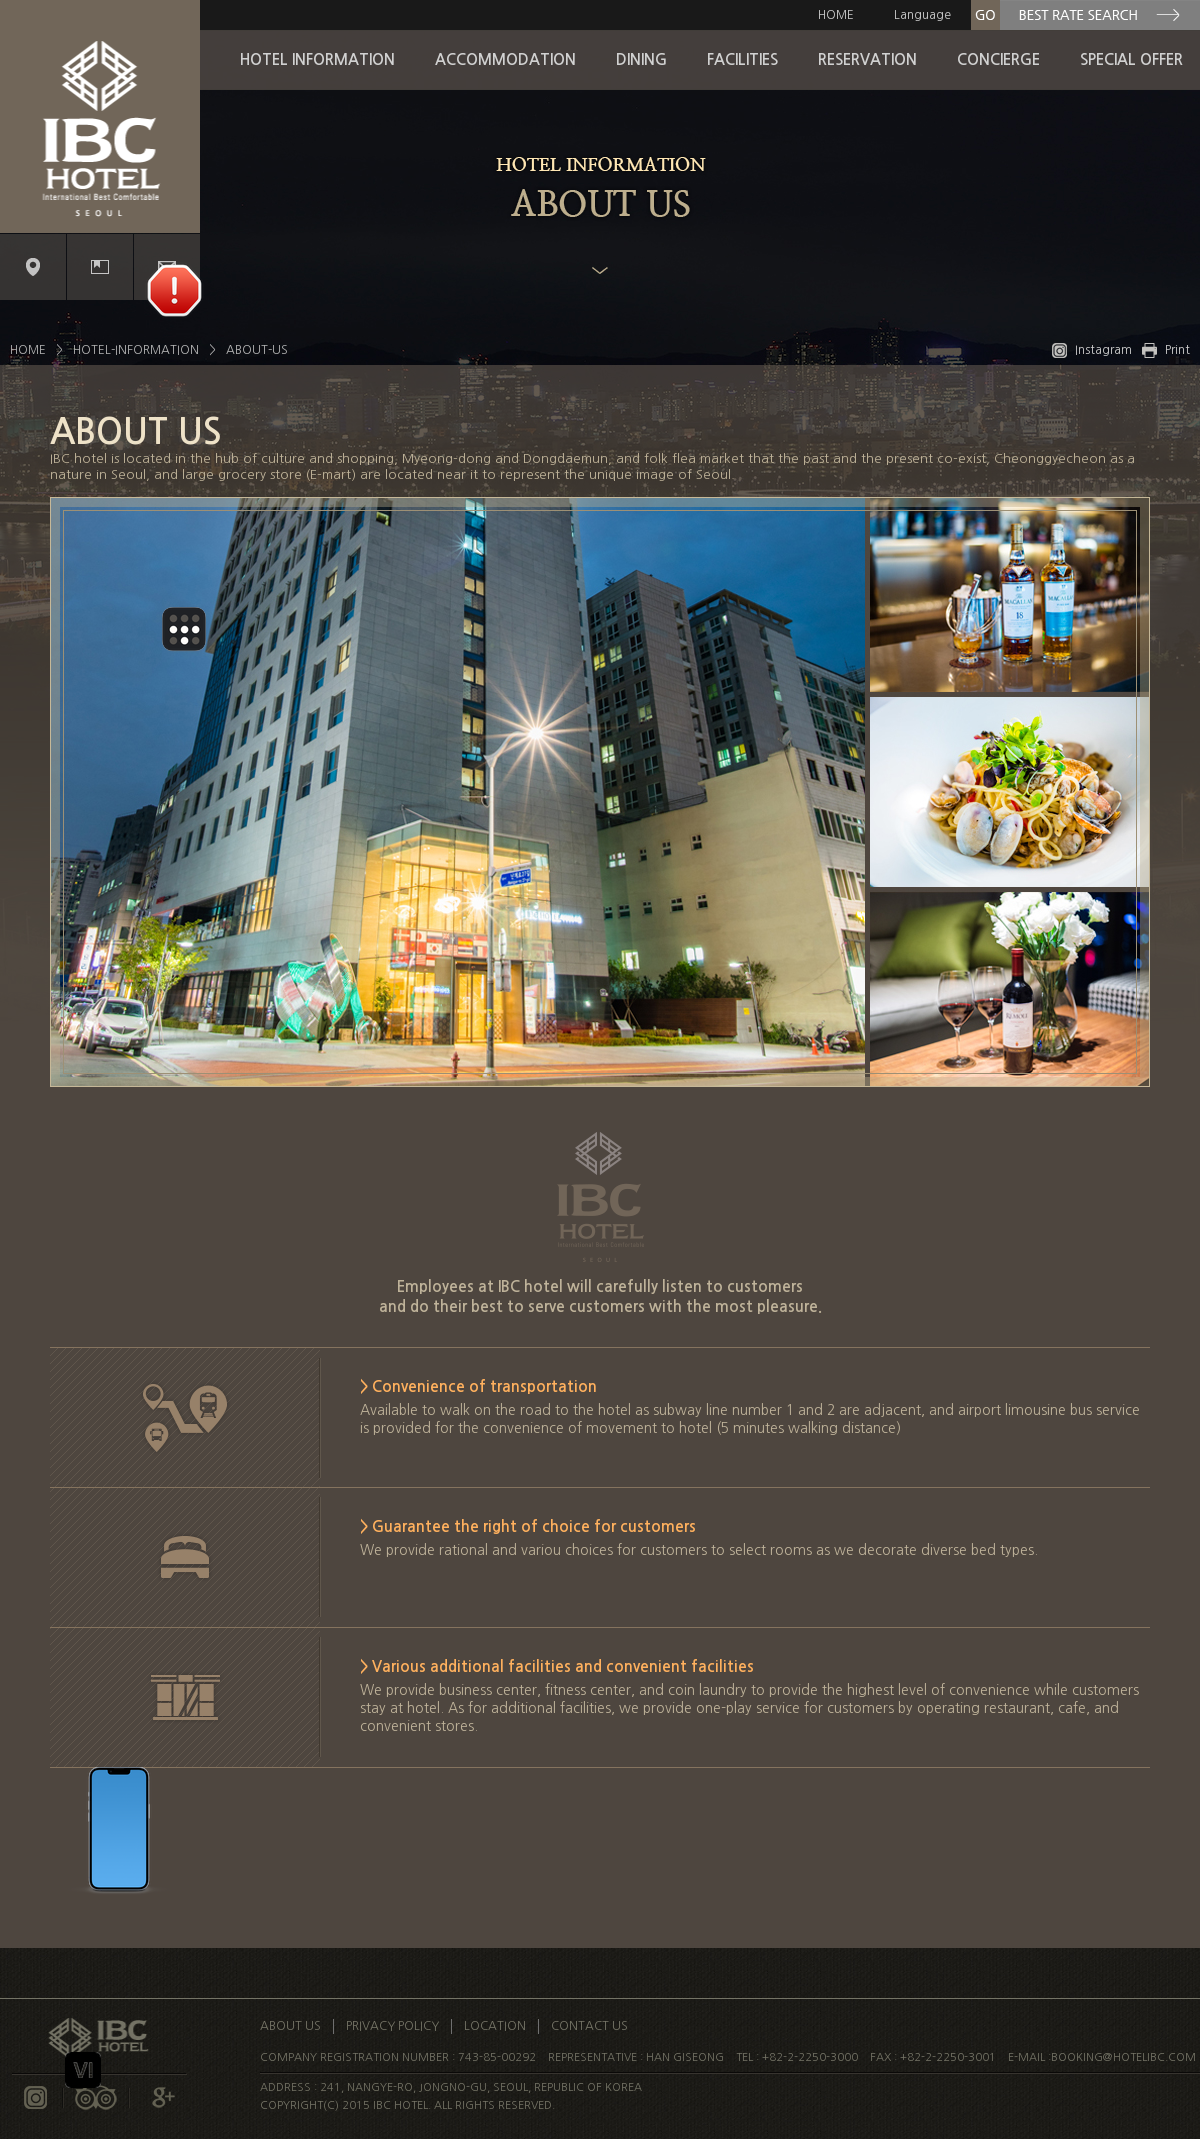 The image size is (1200, 2139). I want to click on open Tailscale VPN settings, so click(184, 629).